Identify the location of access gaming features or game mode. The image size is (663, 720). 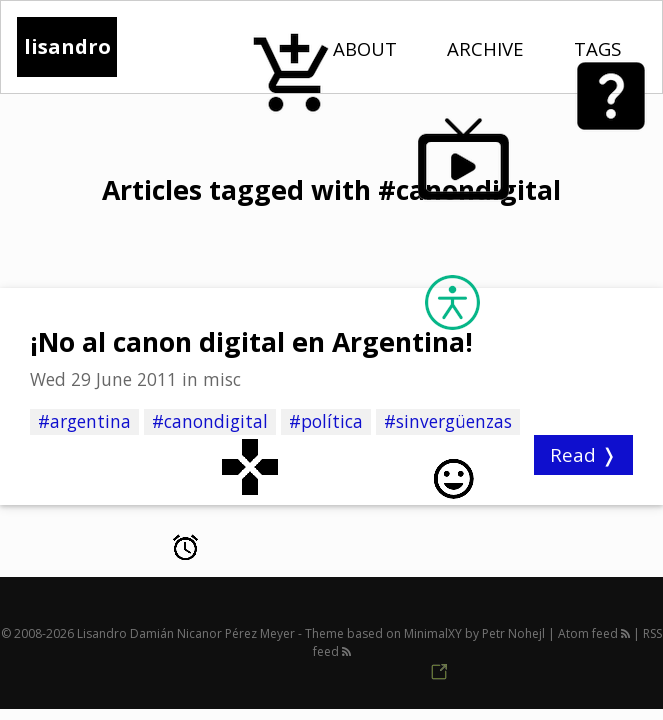
(250, 467).